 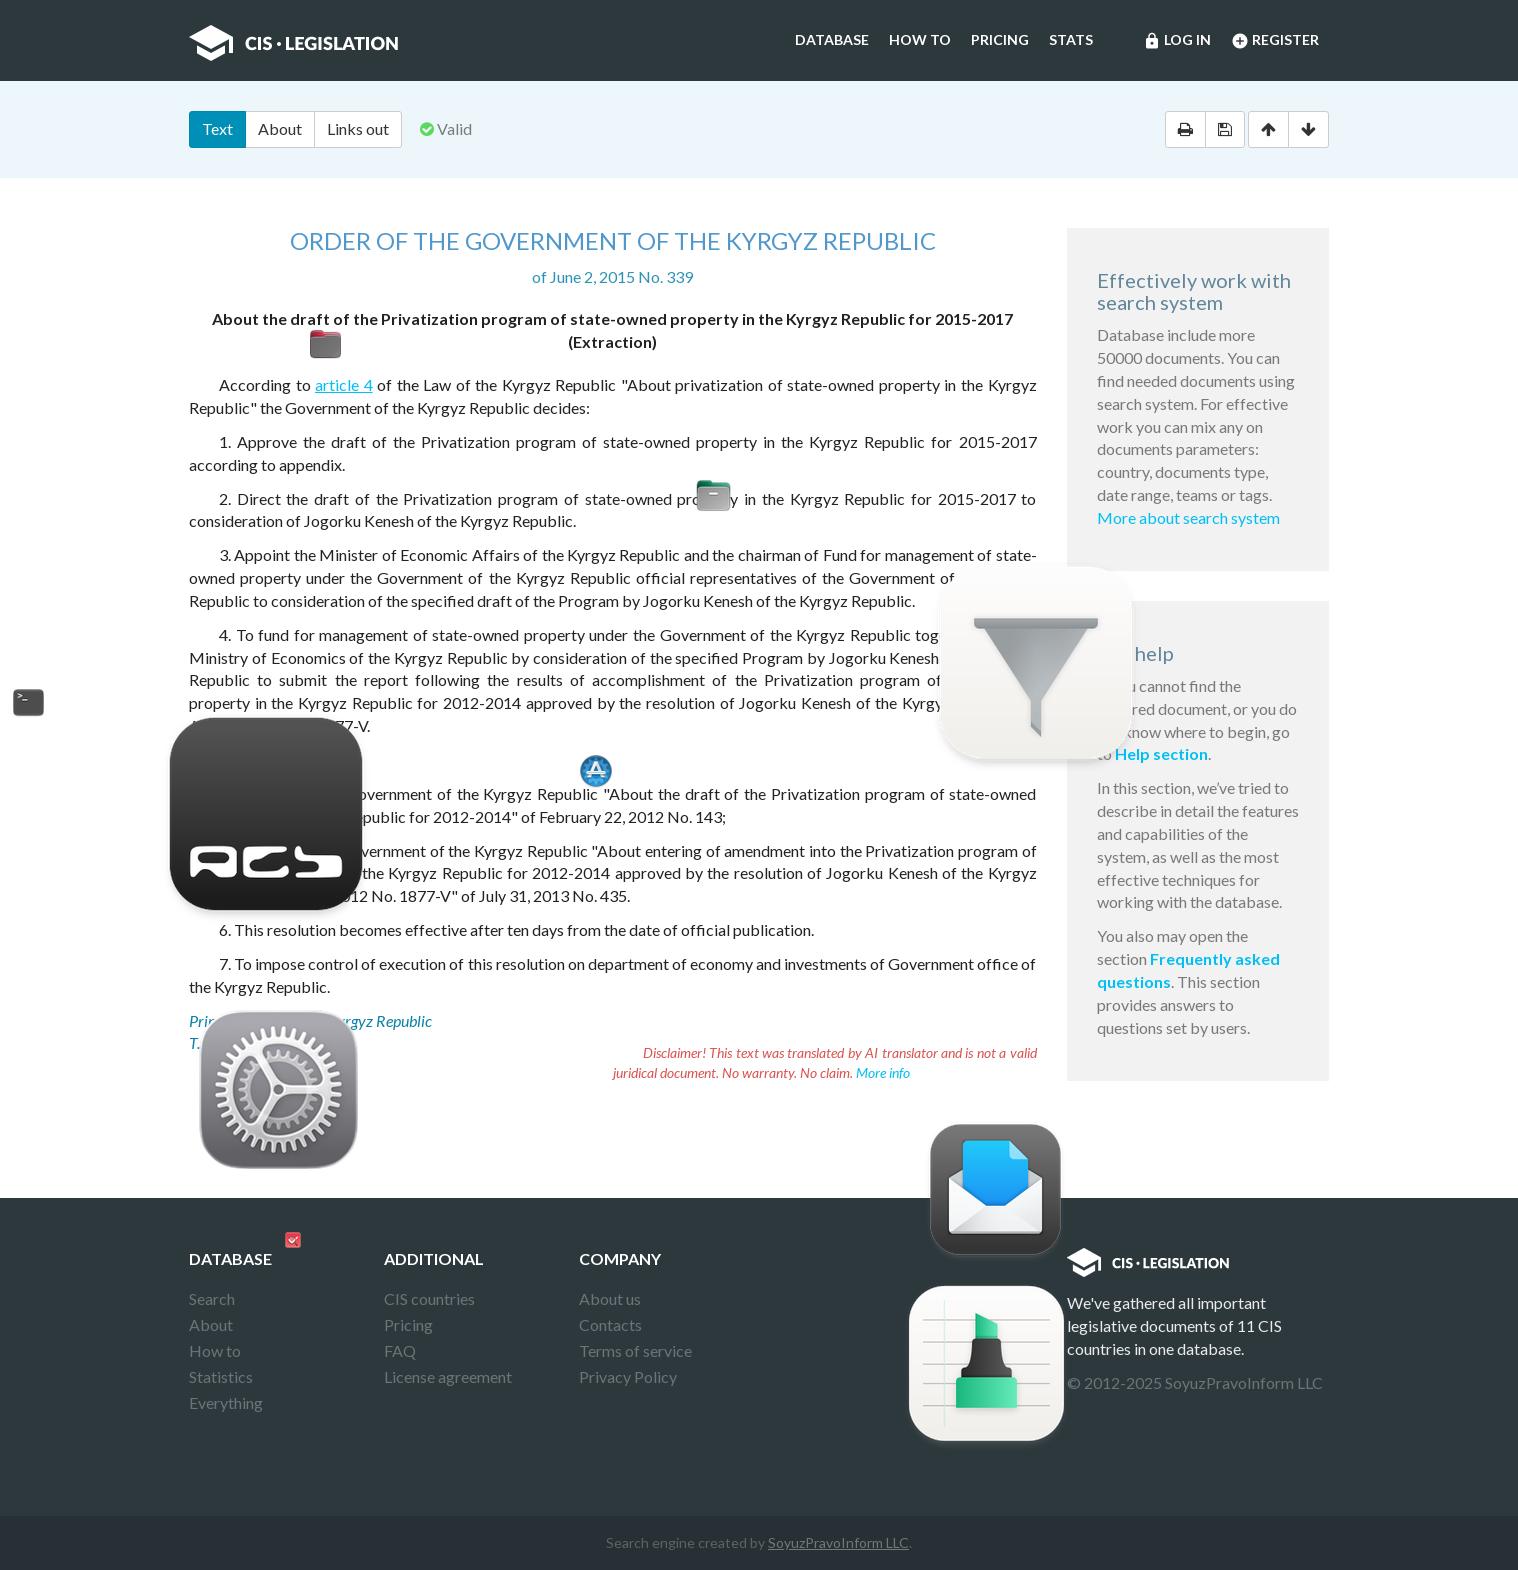 I want to click on open filter or sorting preferences, so click(x=1036, y=663).